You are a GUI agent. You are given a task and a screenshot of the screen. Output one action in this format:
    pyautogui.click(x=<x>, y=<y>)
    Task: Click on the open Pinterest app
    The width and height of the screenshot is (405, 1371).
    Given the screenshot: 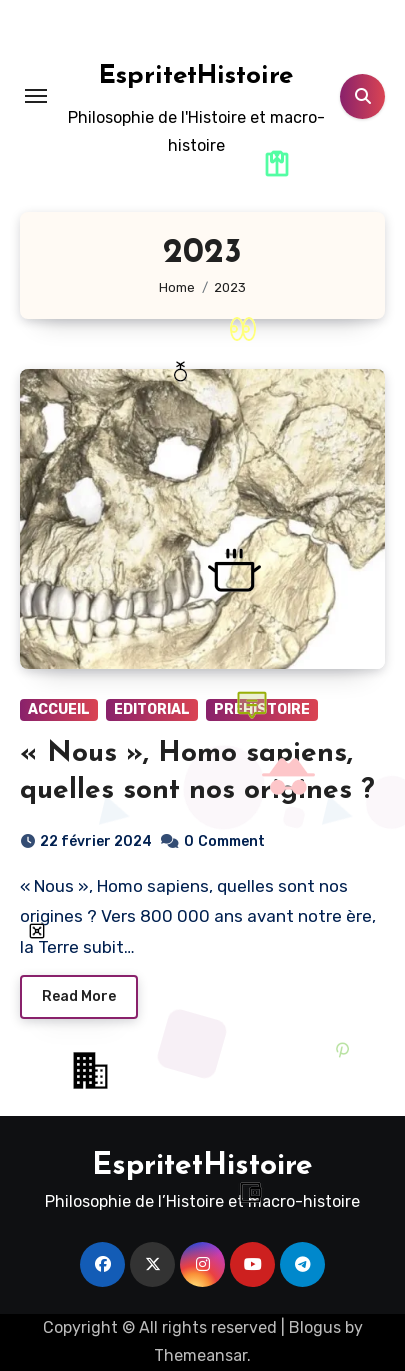 What is the action you would take?
    pyautogui.click(x=342, y=1050)
    